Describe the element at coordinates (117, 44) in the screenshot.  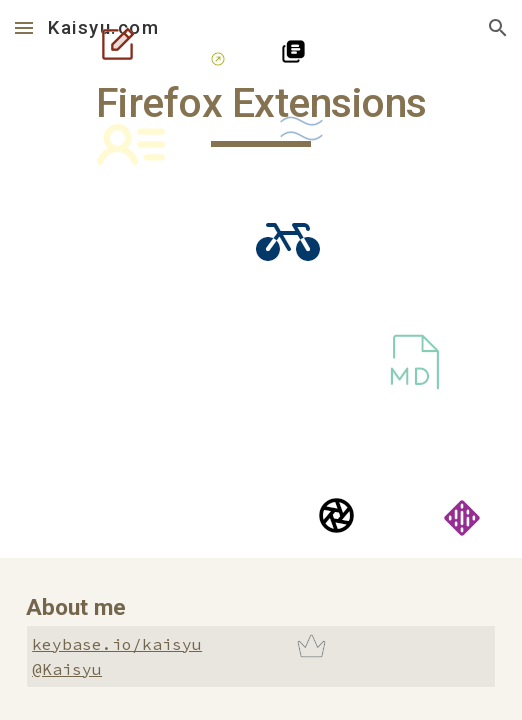
I see `compose a new note` at that location.